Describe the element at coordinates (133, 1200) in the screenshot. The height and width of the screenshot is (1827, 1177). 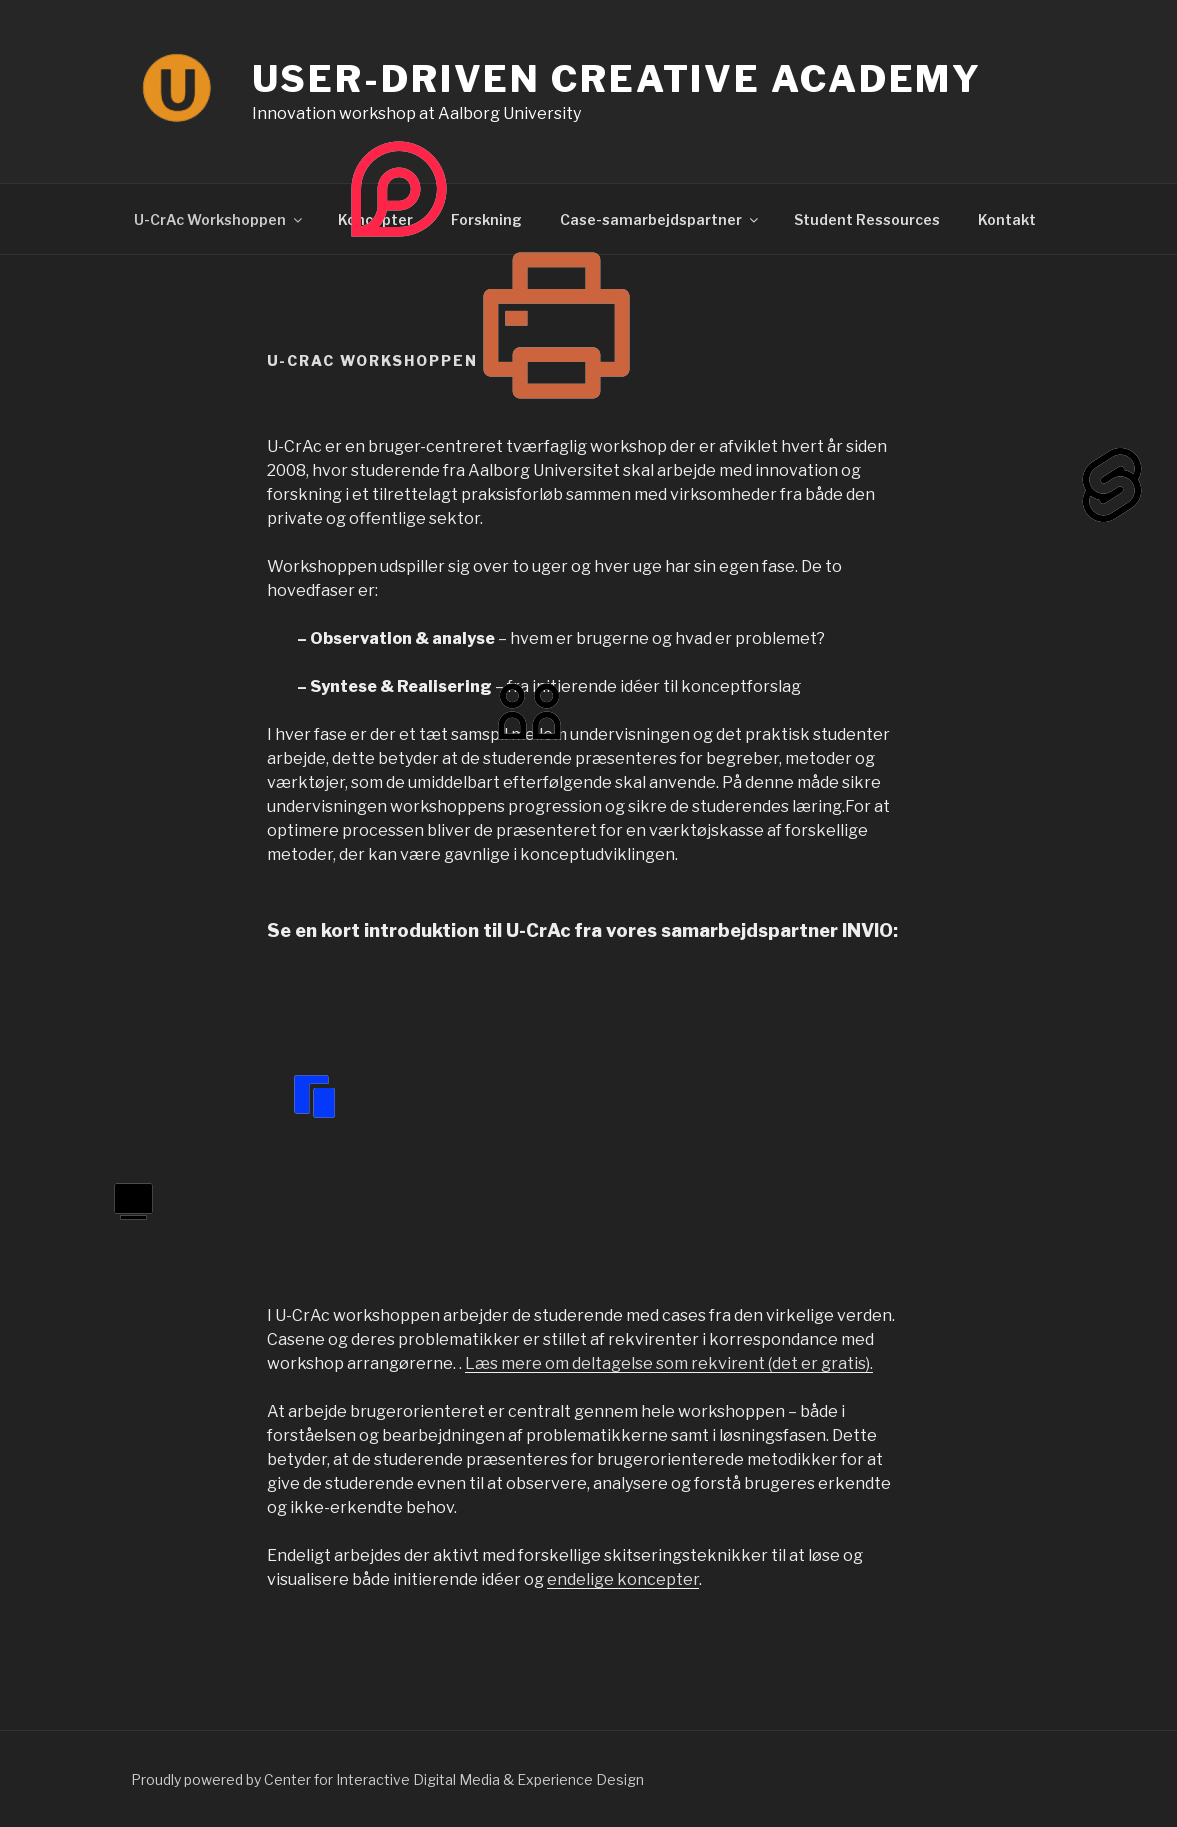
I see `access tv or display settings` at that location.